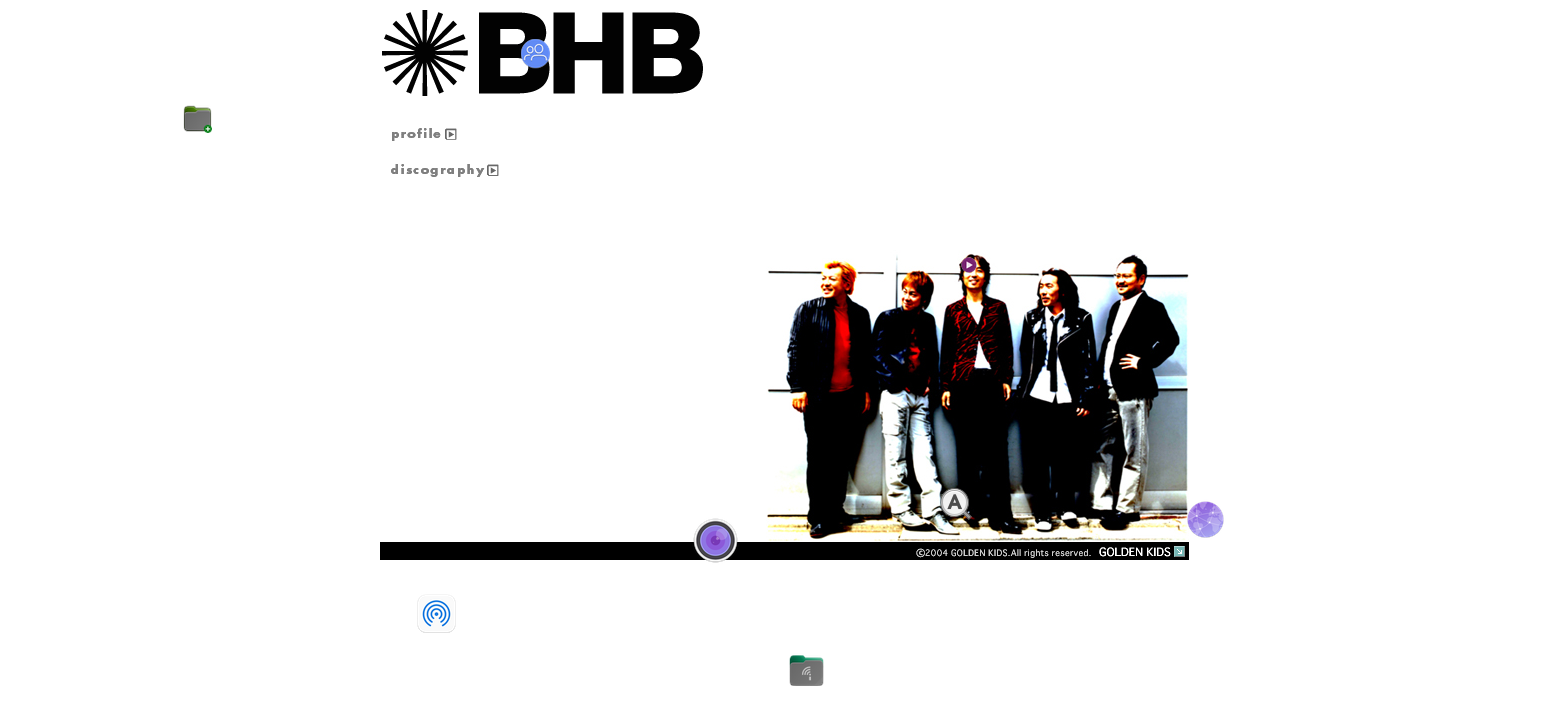 This screenshot has height=720, width=1568. Describe the element at coordinates (535, 53) in the screenshot. I see `access user account and personal settings` at that location.